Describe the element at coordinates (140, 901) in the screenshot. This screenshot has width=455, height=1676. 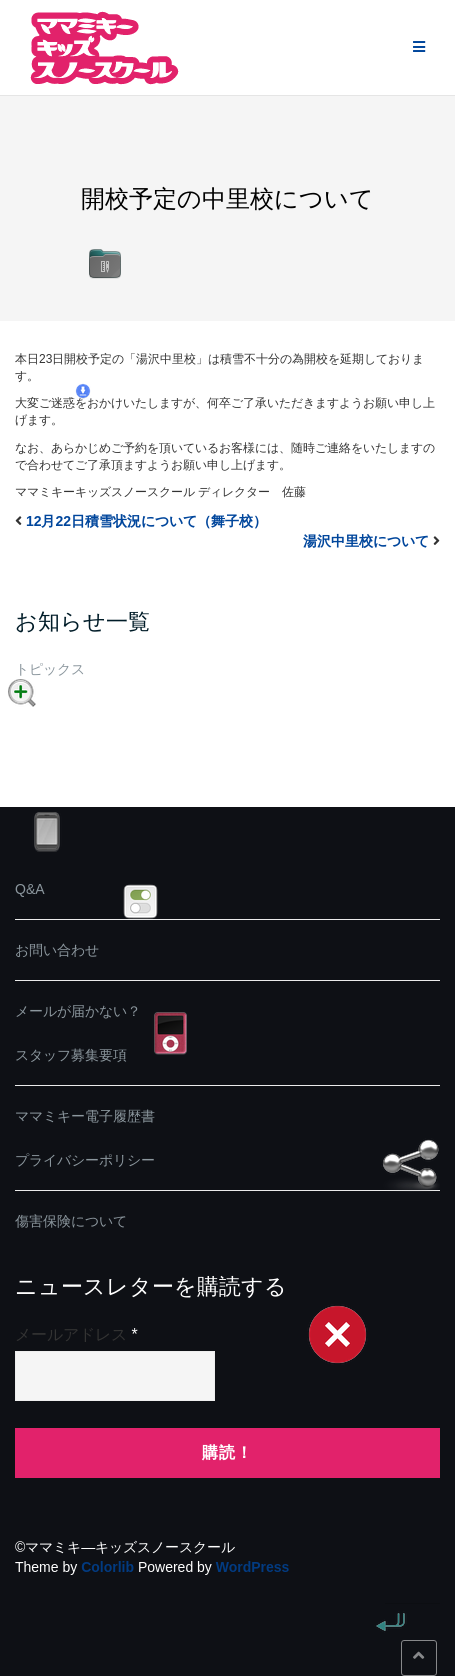
I see `open gnome tweaks settings` at that location.